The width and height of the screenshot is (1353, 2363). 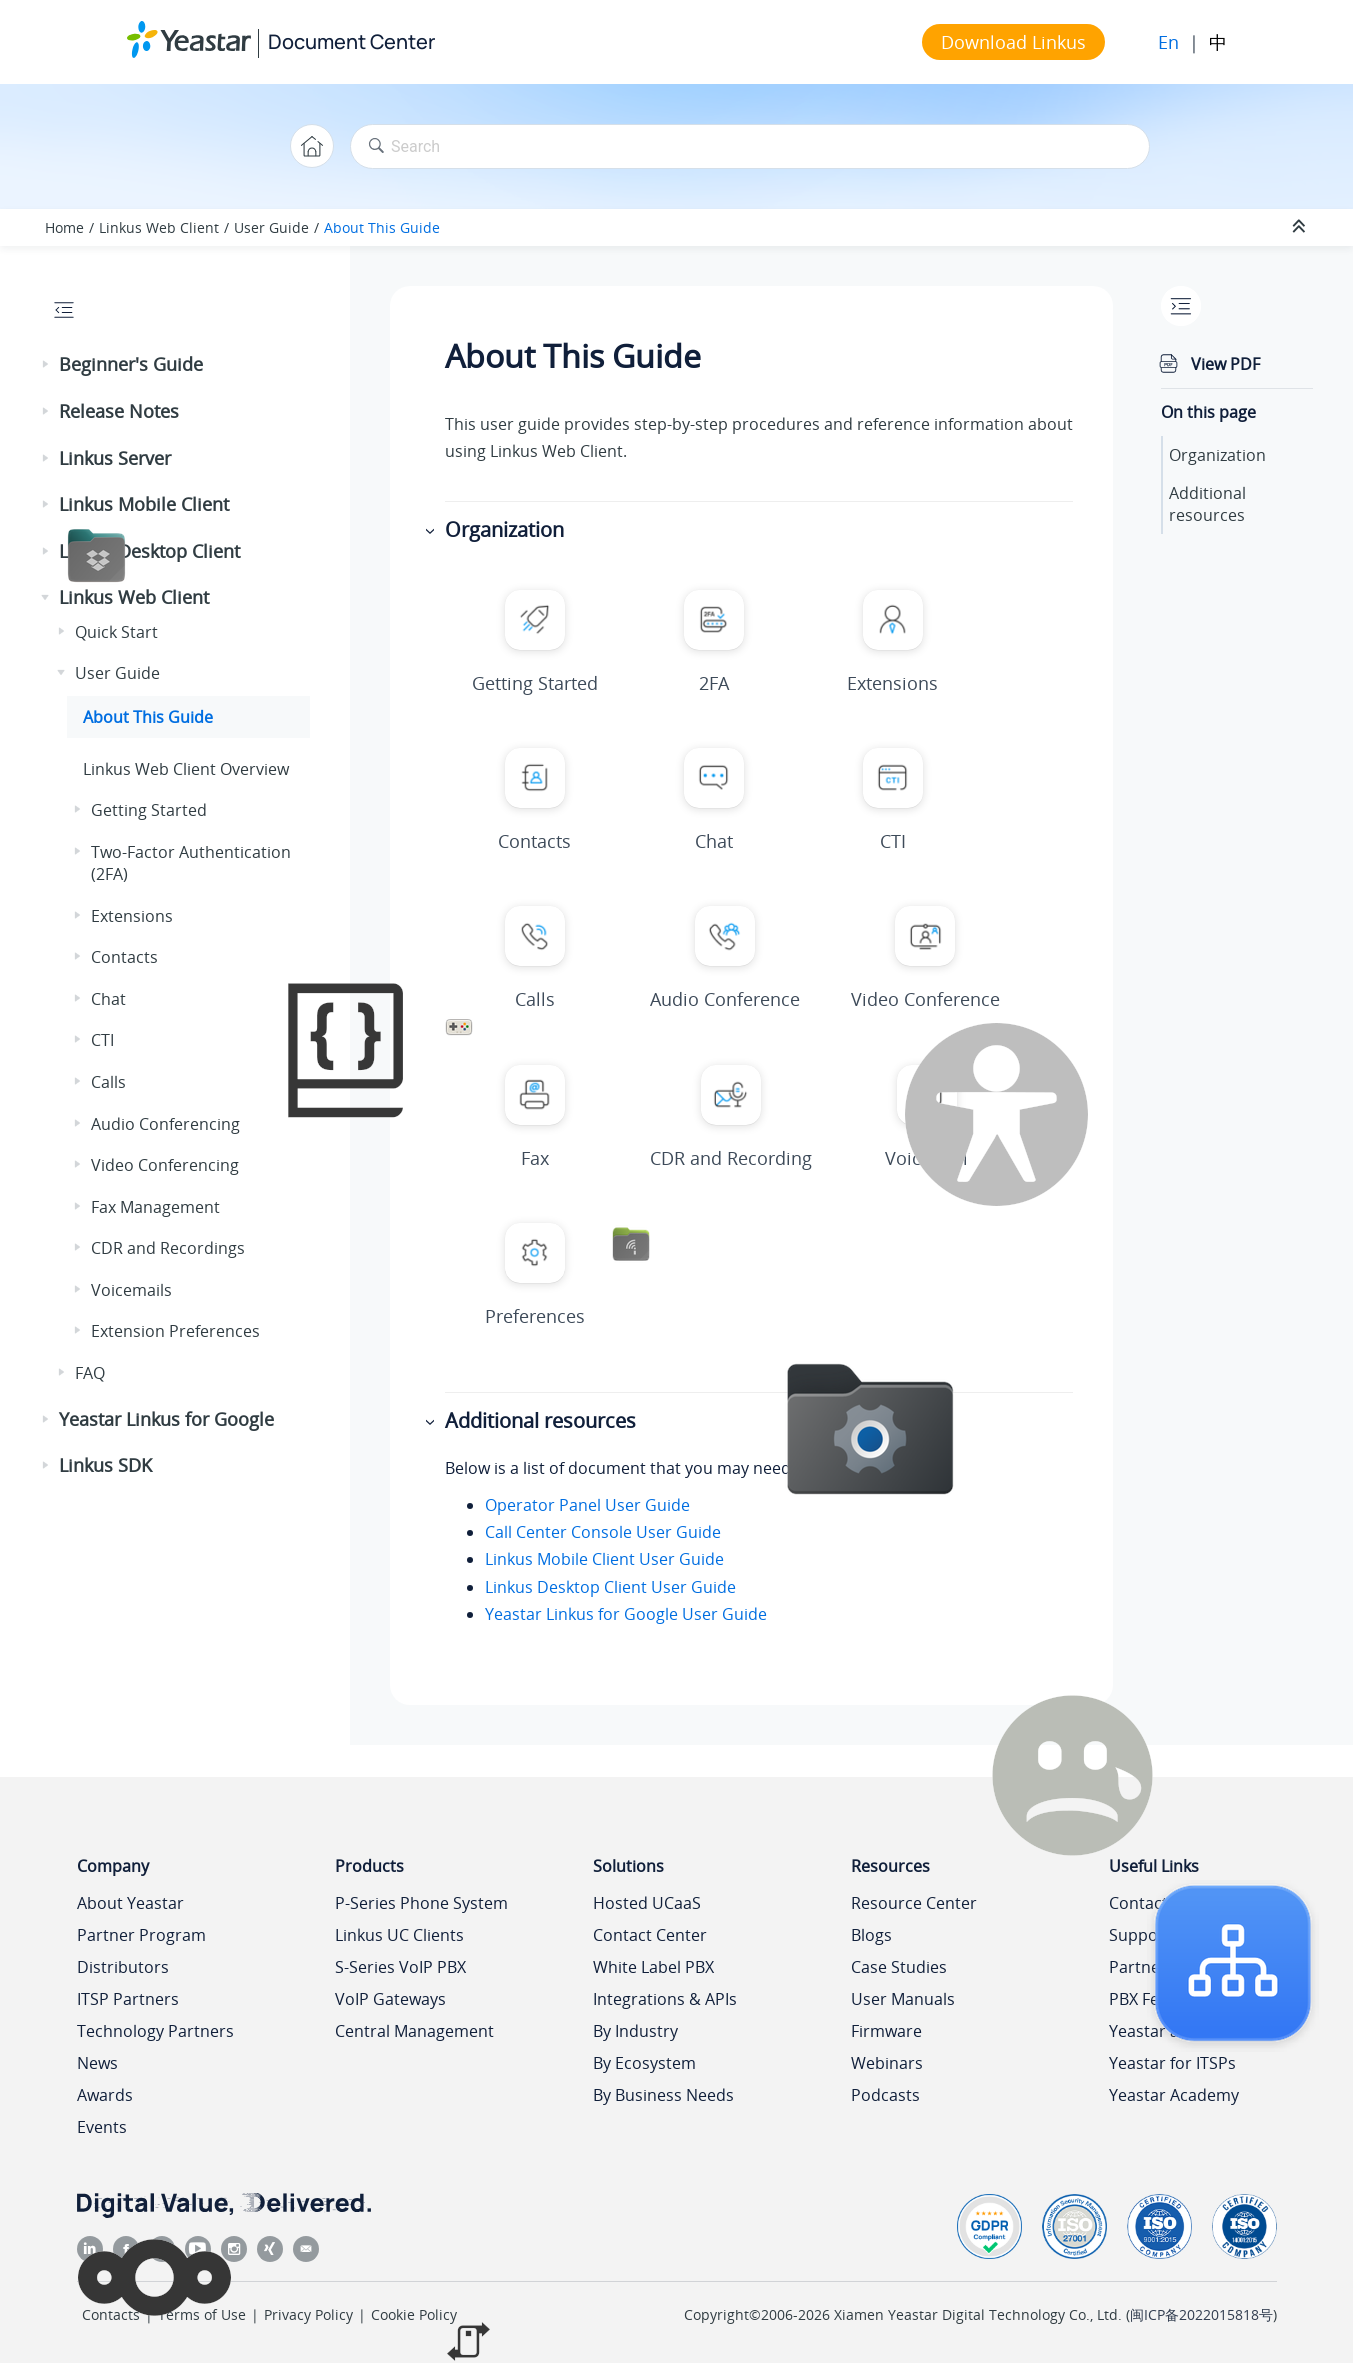 What do you see at coordinates (869, 1433) in the screenshot?
I see `access folder settings or preferences` at bounding box center [869, 1433].